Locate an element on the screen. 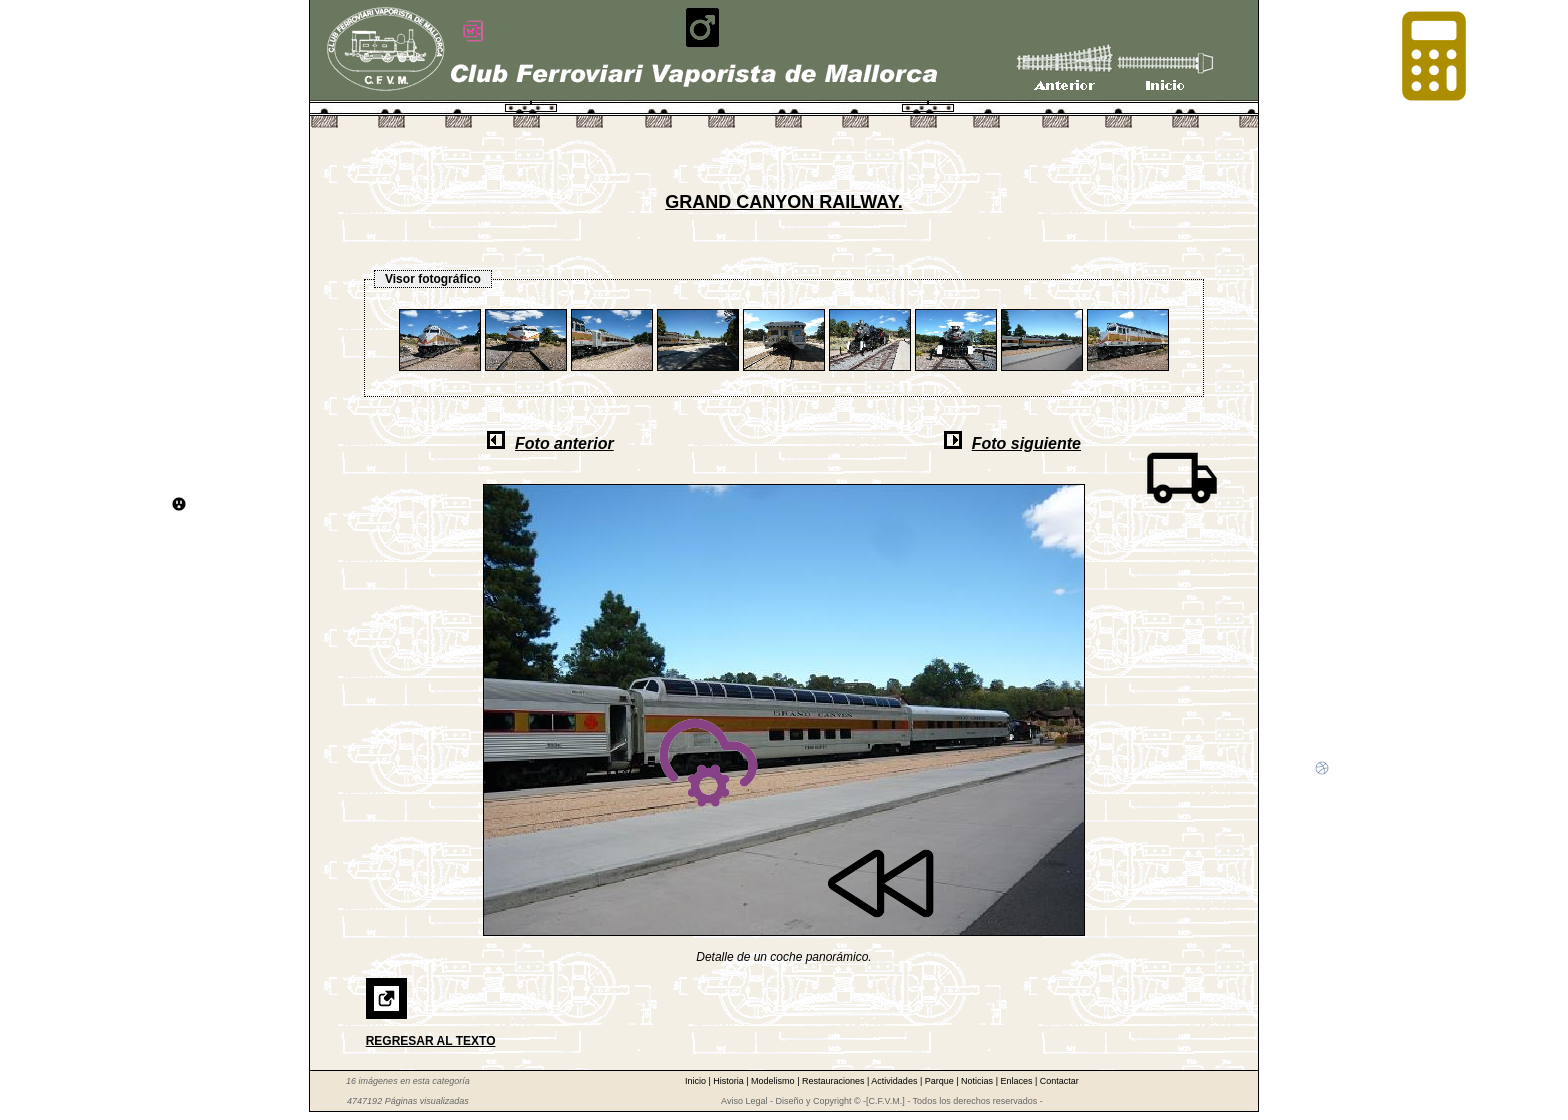  open the calculator app is located at coordinates (1434, 56).